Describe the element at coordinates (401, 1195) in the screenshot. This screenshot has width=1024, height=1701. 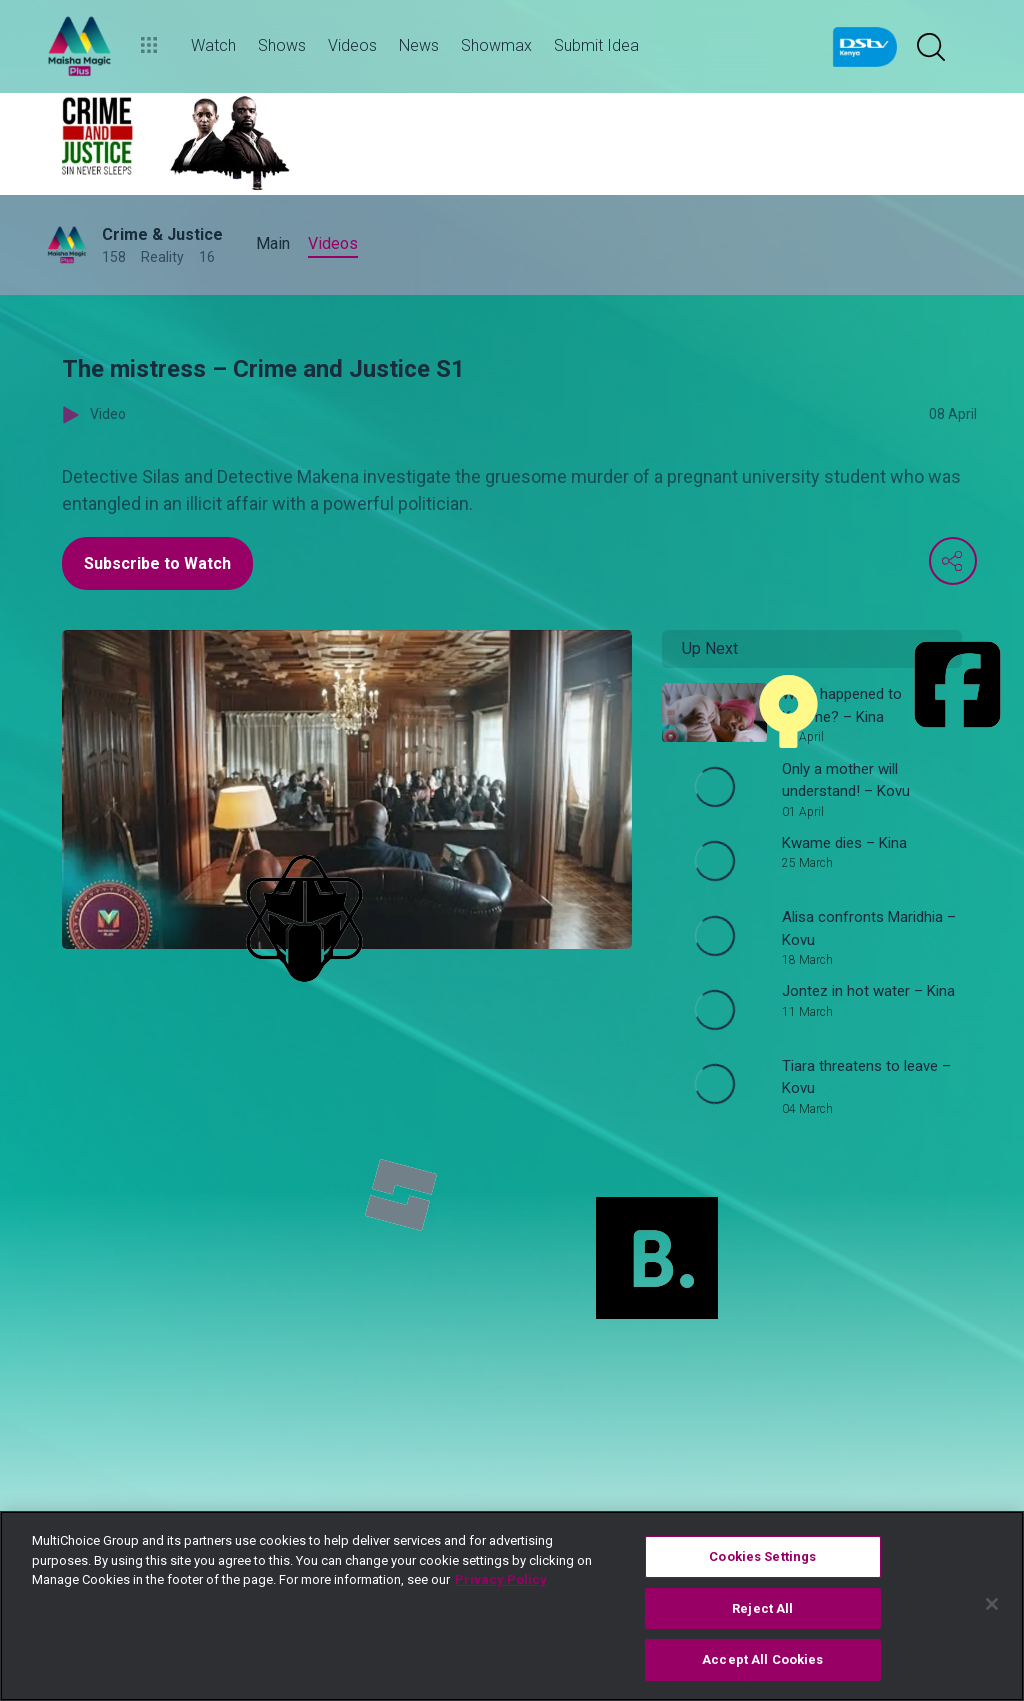
I see `open Roblox Studio` at that location.